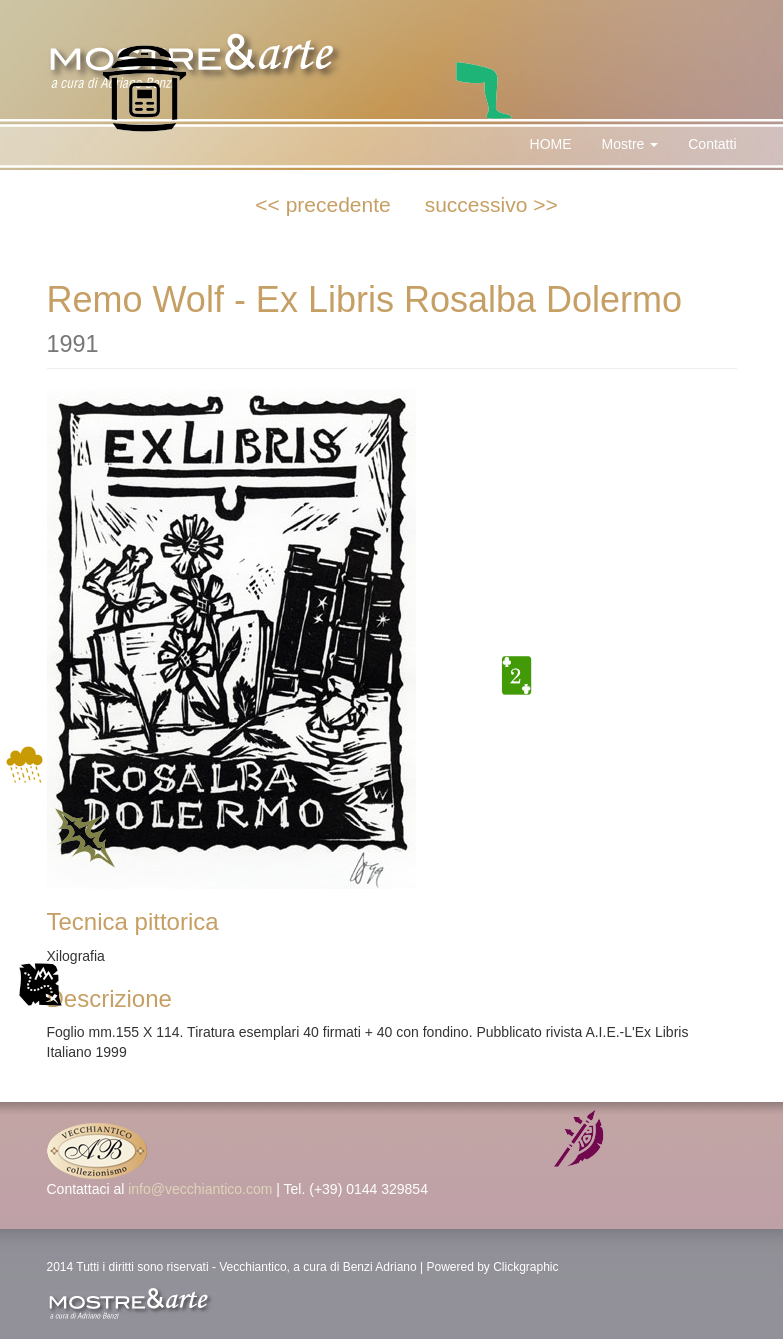 The width and height of the screenshot is (783, 1339). I want to click on select warrior or berserker class, so click(577, 1138).